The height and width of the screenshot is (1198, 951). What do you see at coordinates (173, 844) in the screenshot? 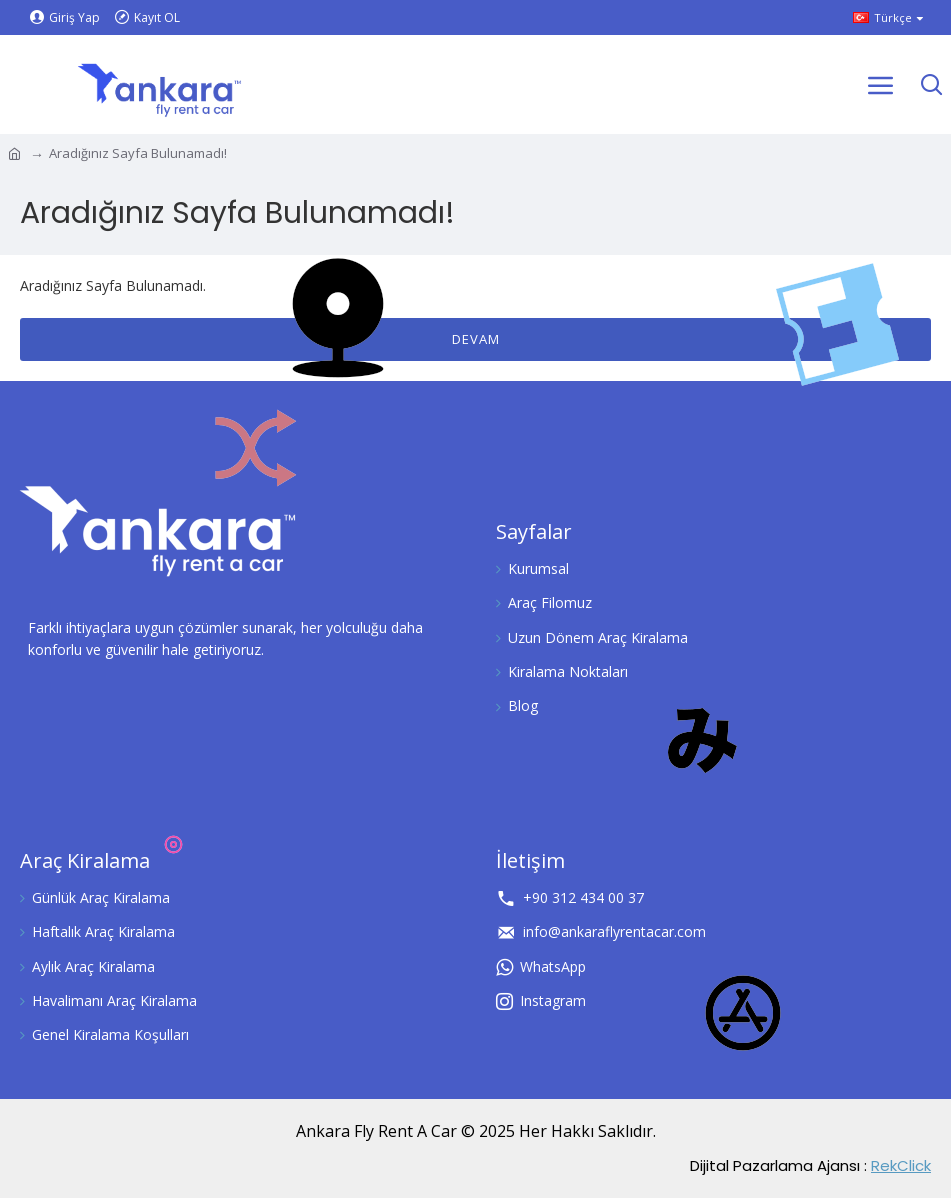
I see `view music album or disc` at bounding box center [173, 844].